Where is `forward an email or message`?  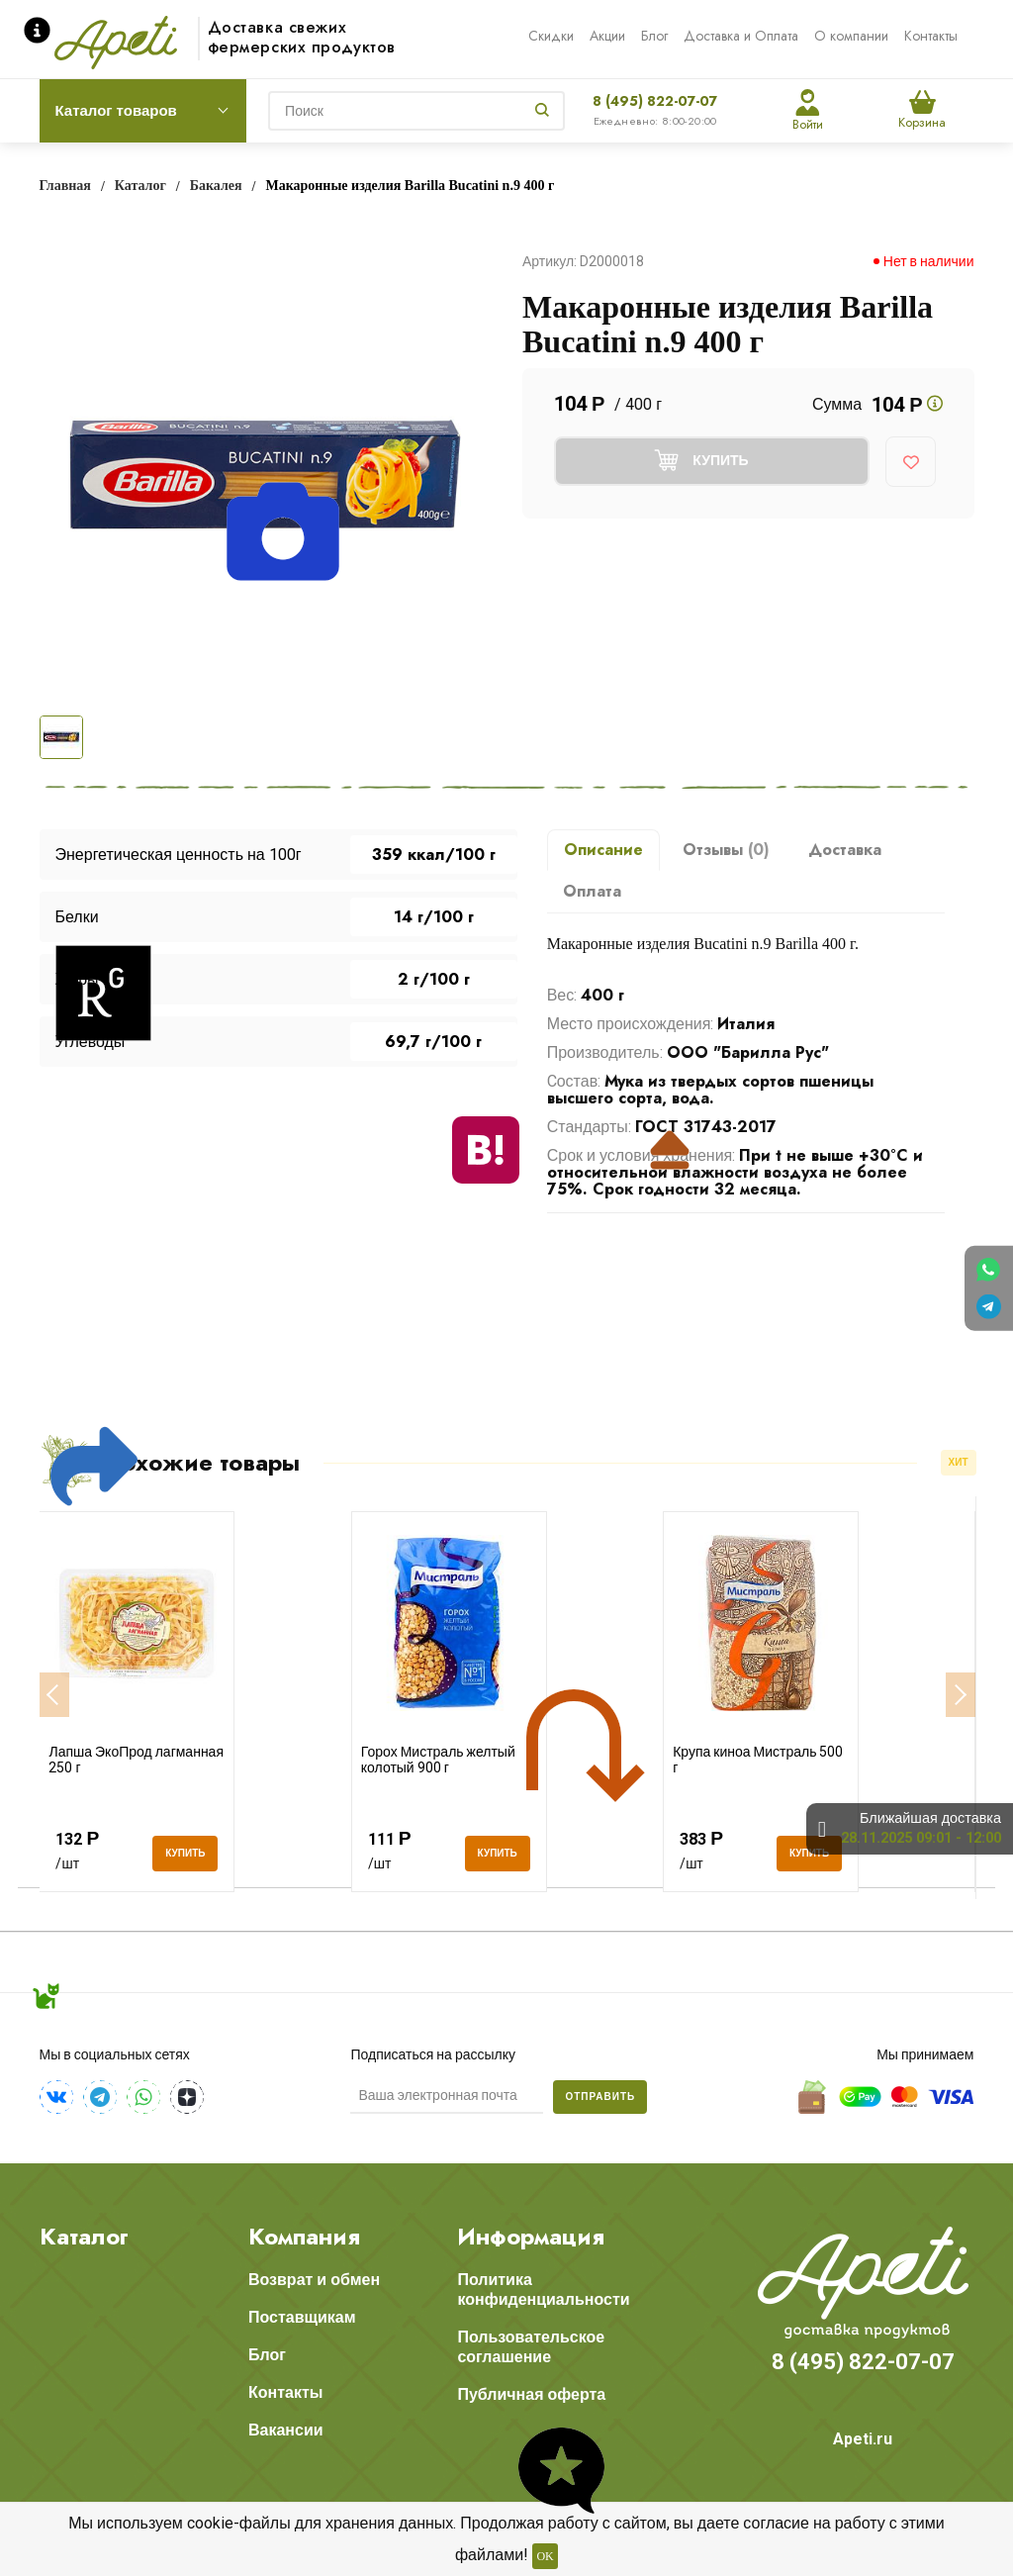 forward an email or message is located at coordinates (94, 1468).